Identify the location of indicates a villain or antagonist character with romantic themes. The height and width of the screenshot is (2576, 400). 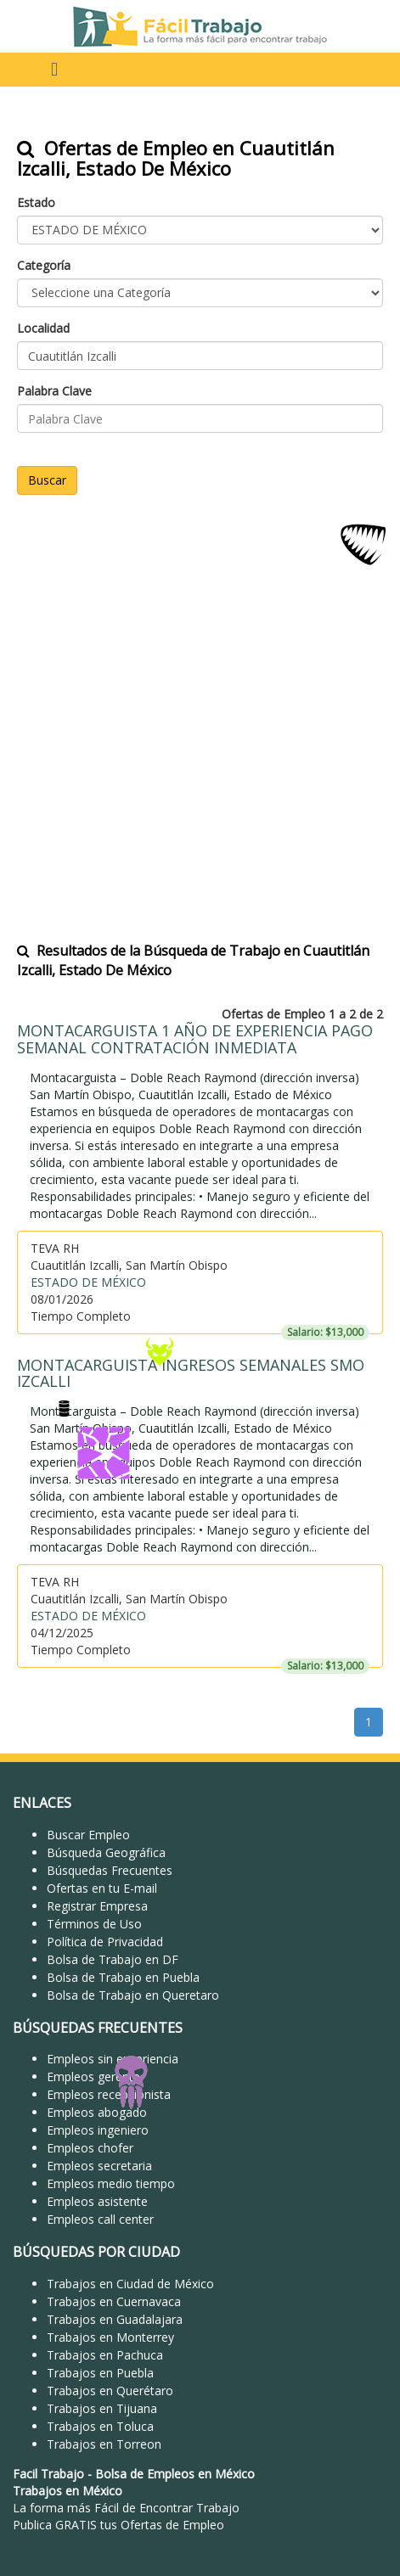
(160, 1351).